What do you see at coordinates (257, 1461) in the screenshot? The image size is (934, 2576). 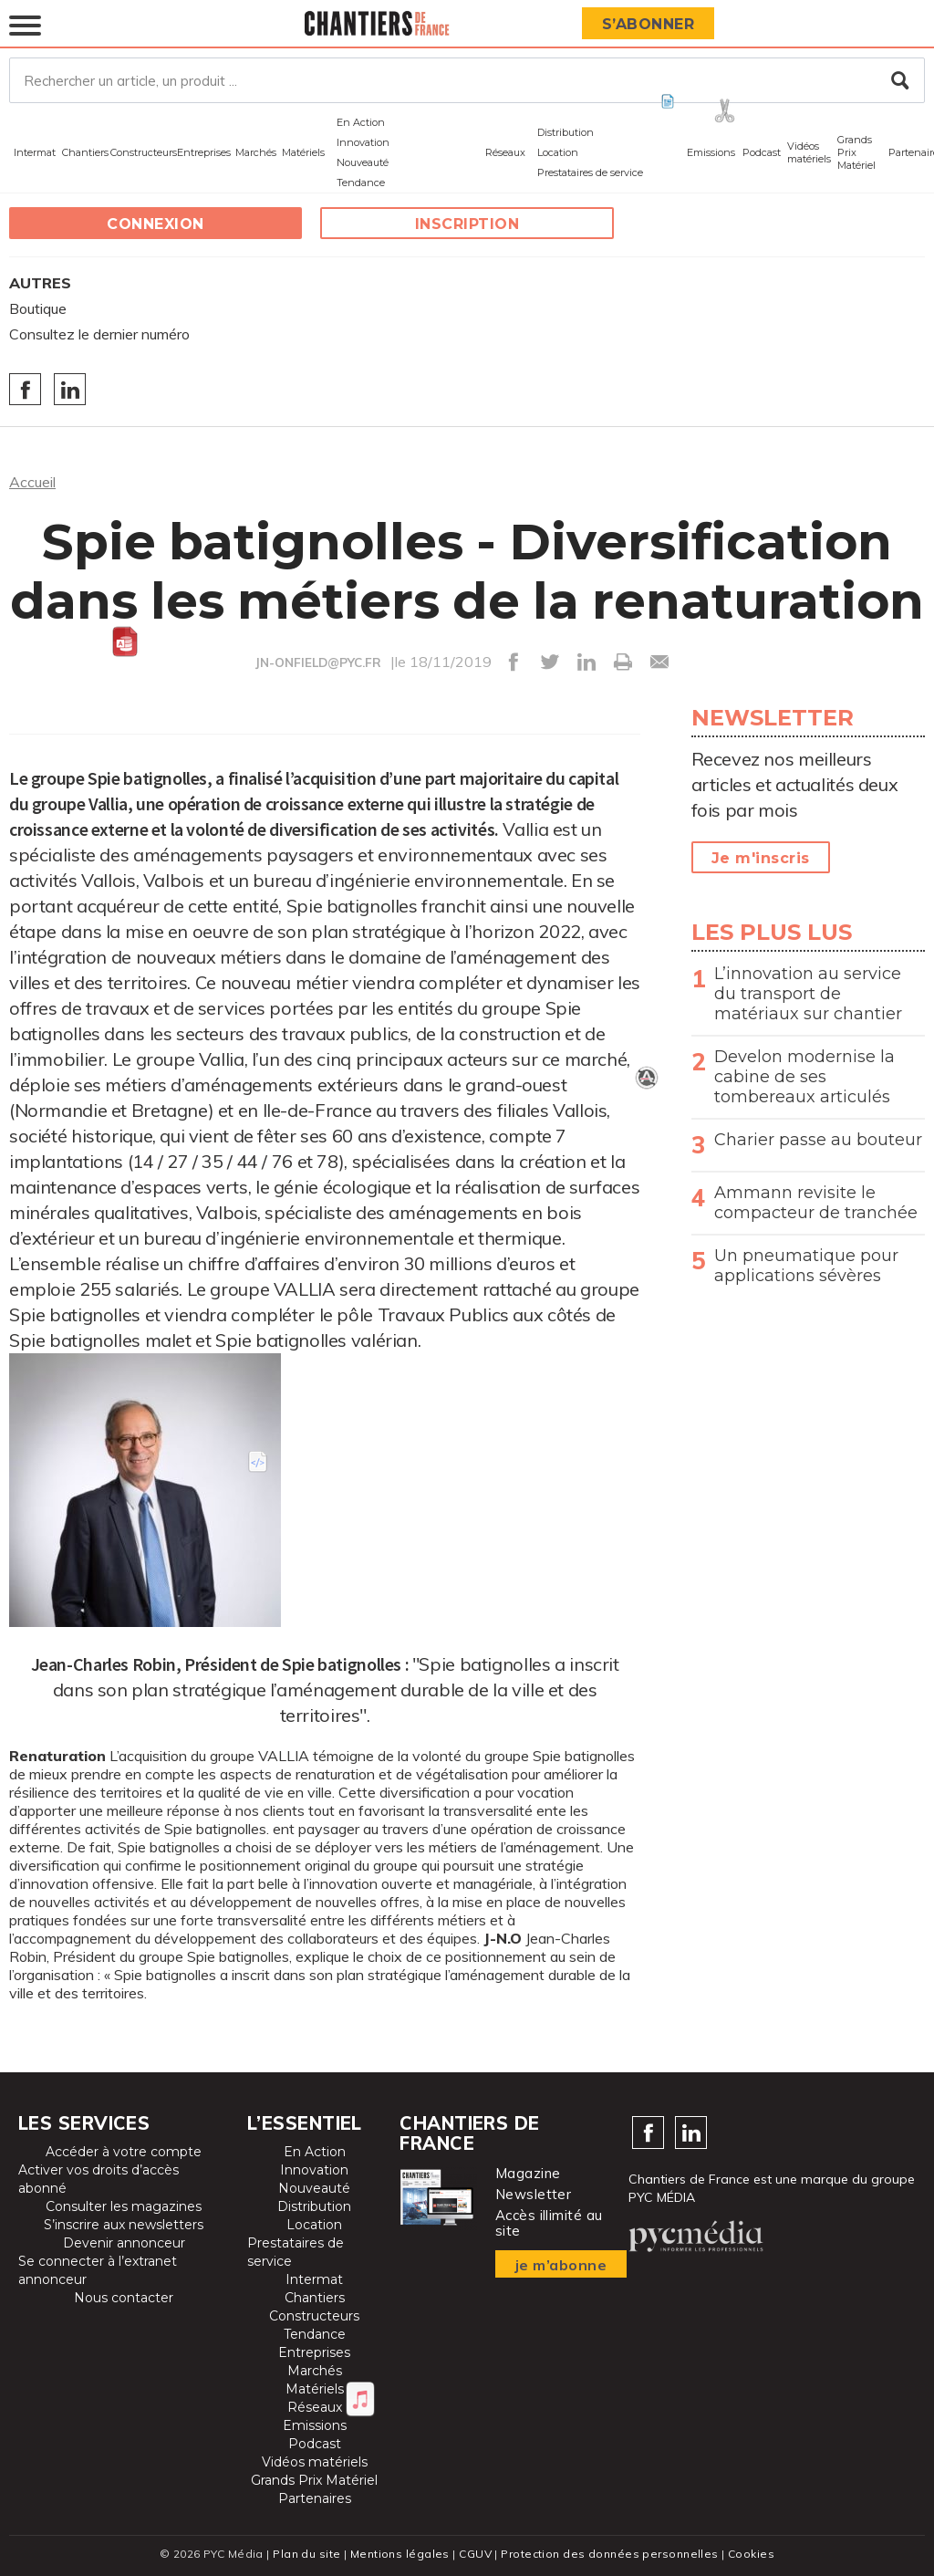 I see `an HTML or web document file` at bounding box center [257, 1461].